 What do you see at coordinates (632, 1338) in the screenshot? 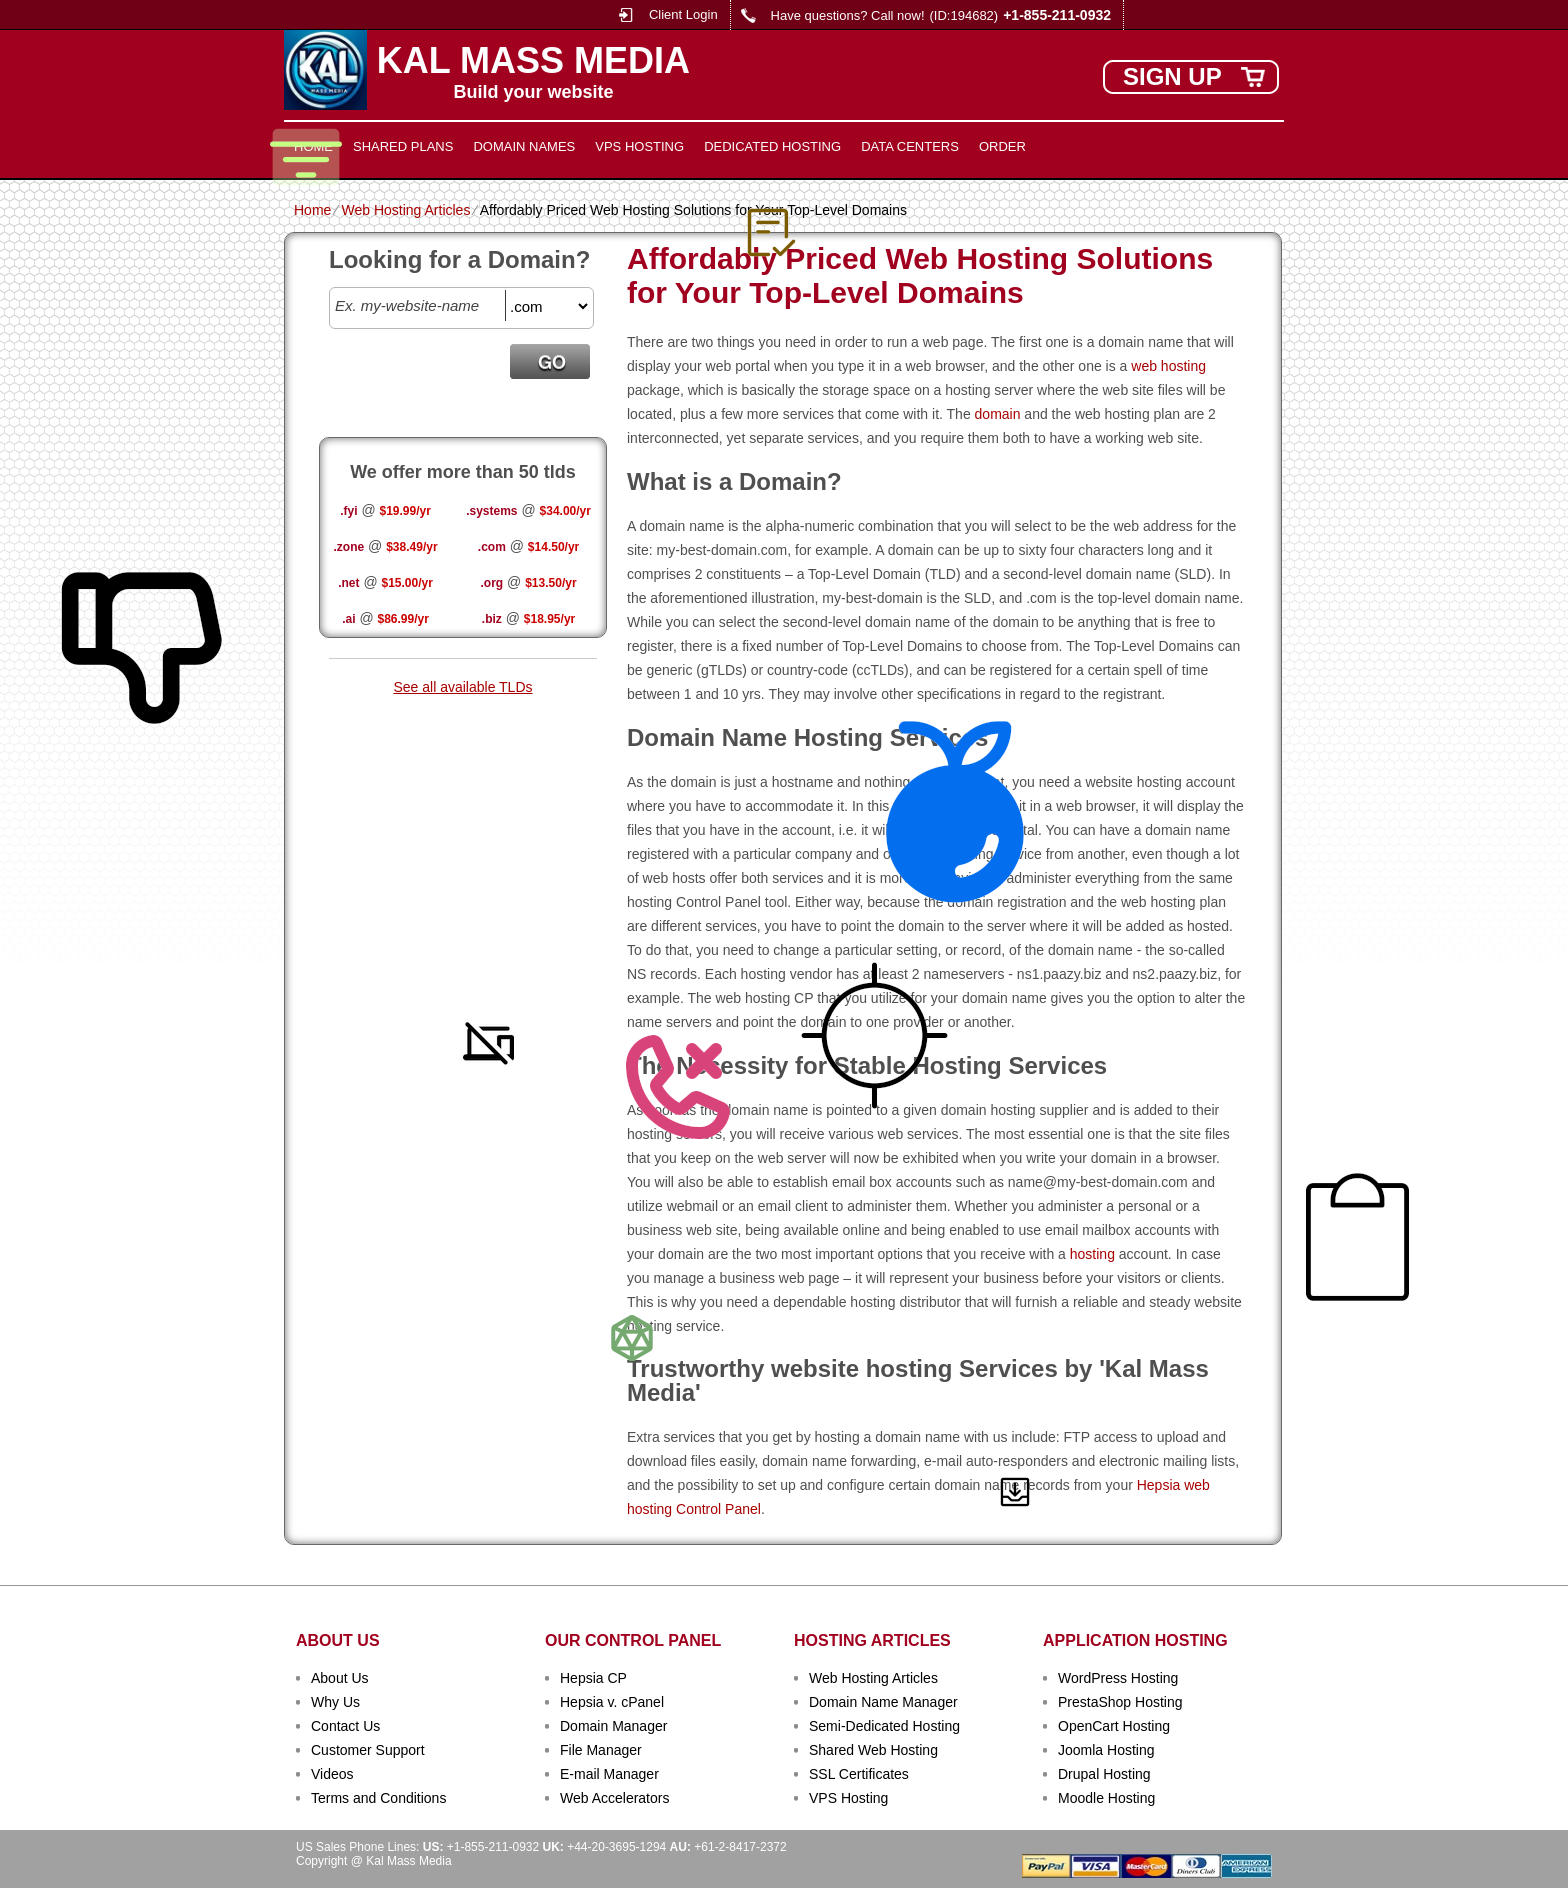
I see `view 3D model or object` at bounding box center [632, 1338].